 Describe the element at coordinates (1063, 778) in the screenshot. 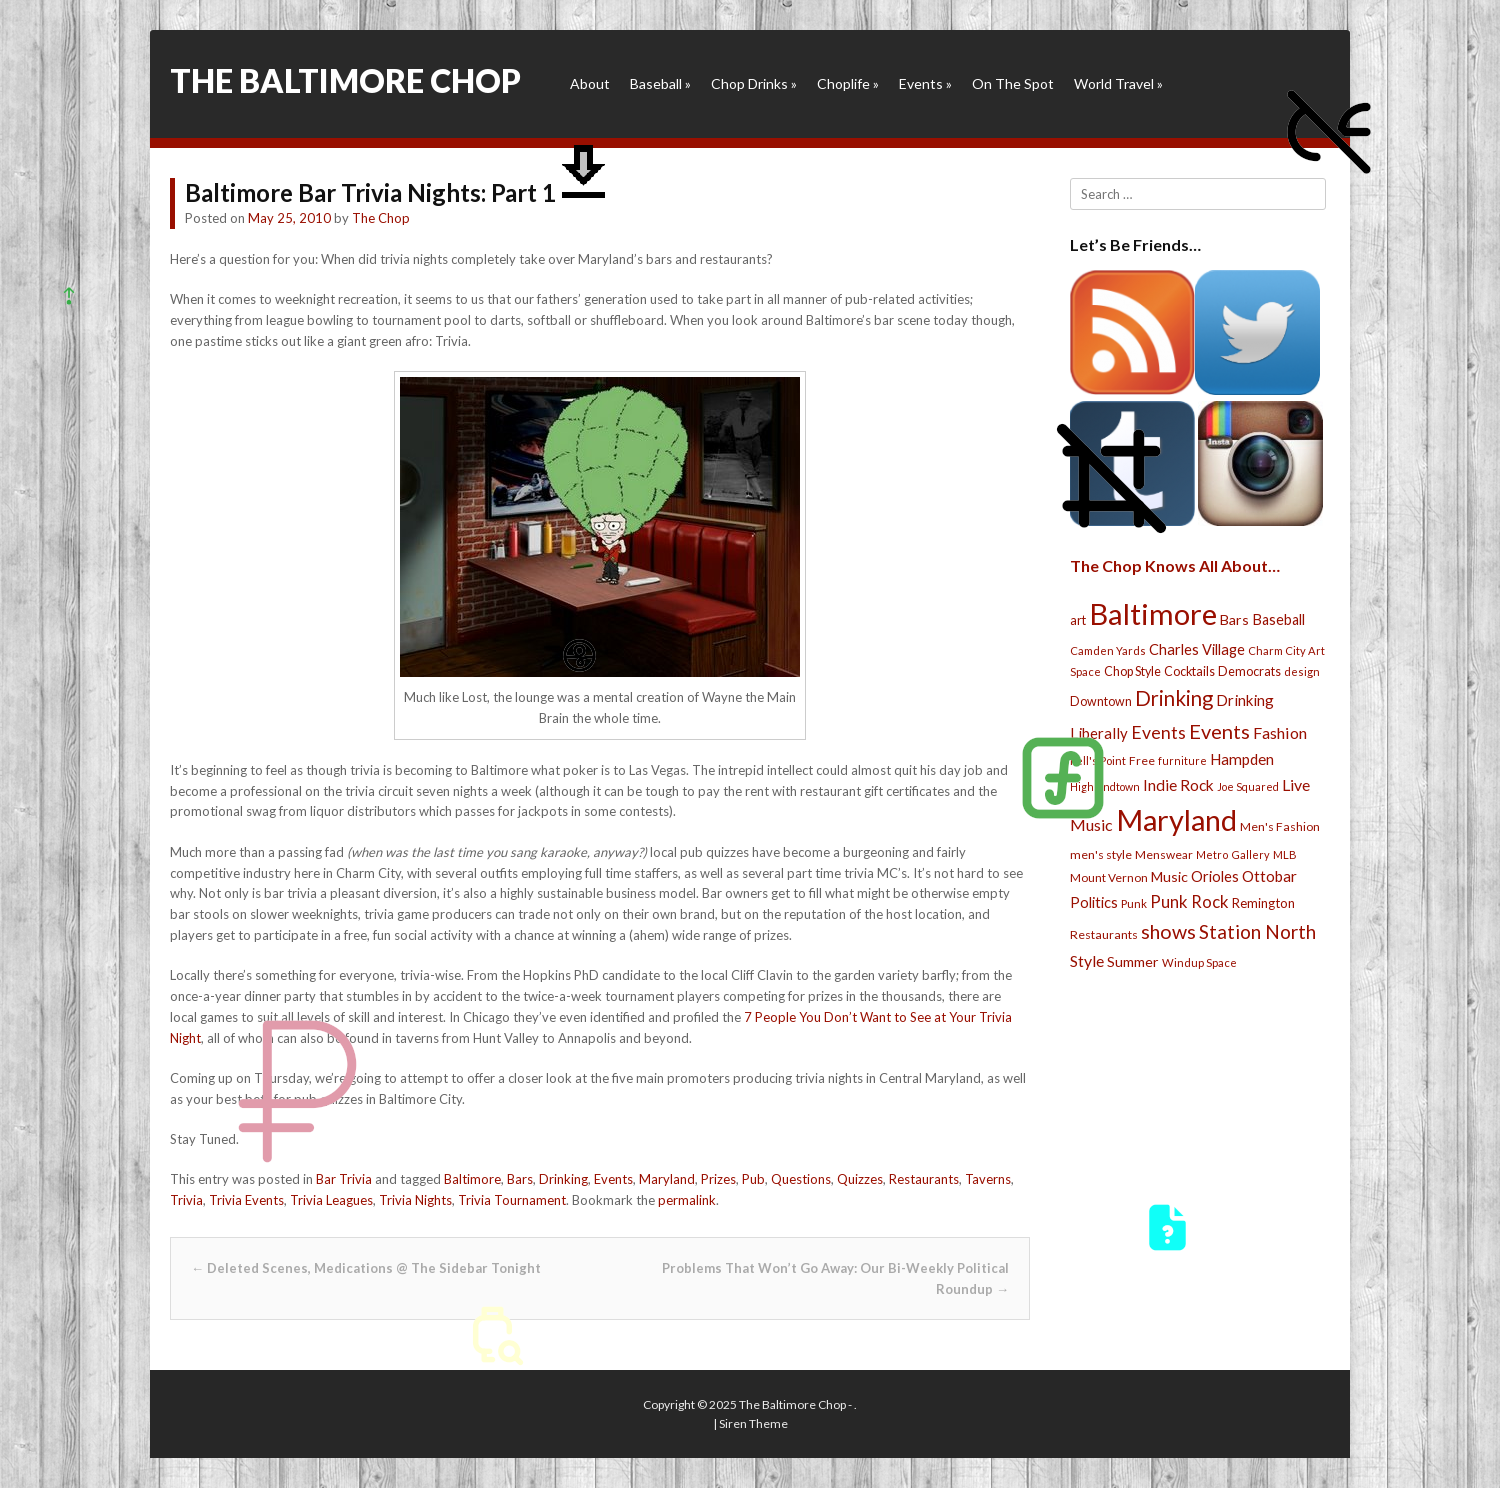

I see `access function or formula editor` at that location.